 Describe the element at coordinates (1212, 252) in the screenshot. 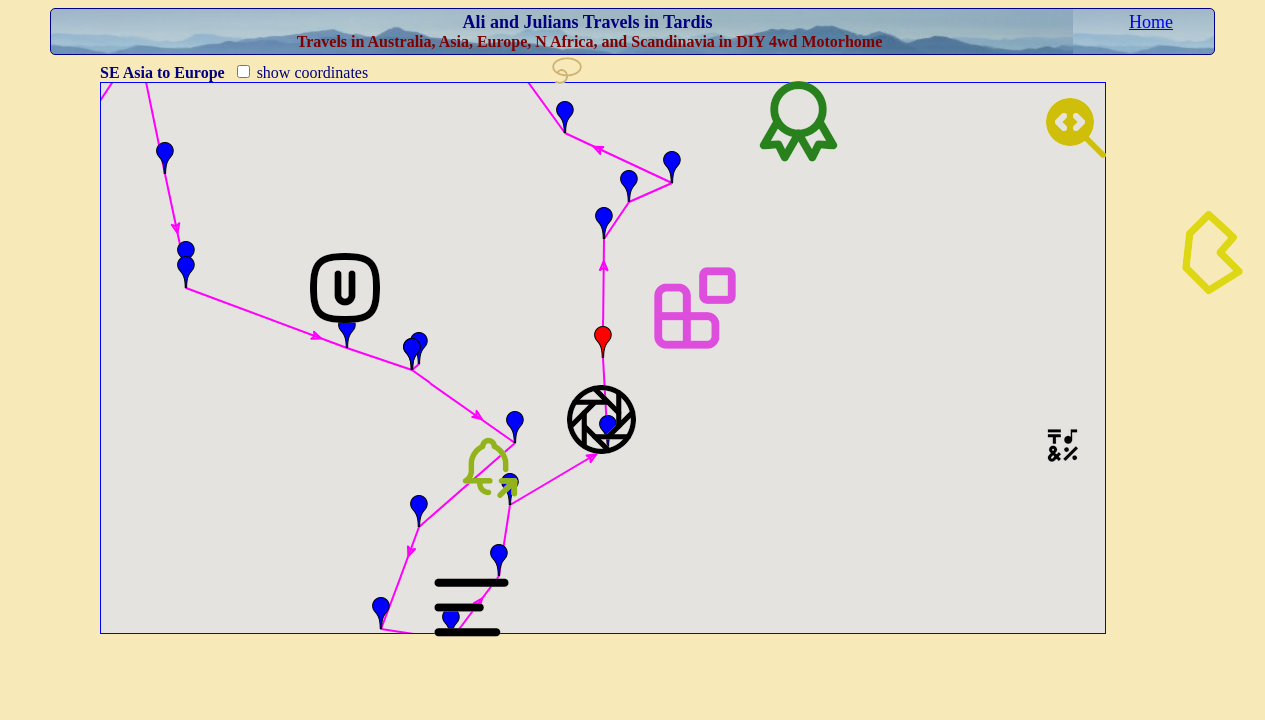

I see `bulma CSS framework logo` at that location.